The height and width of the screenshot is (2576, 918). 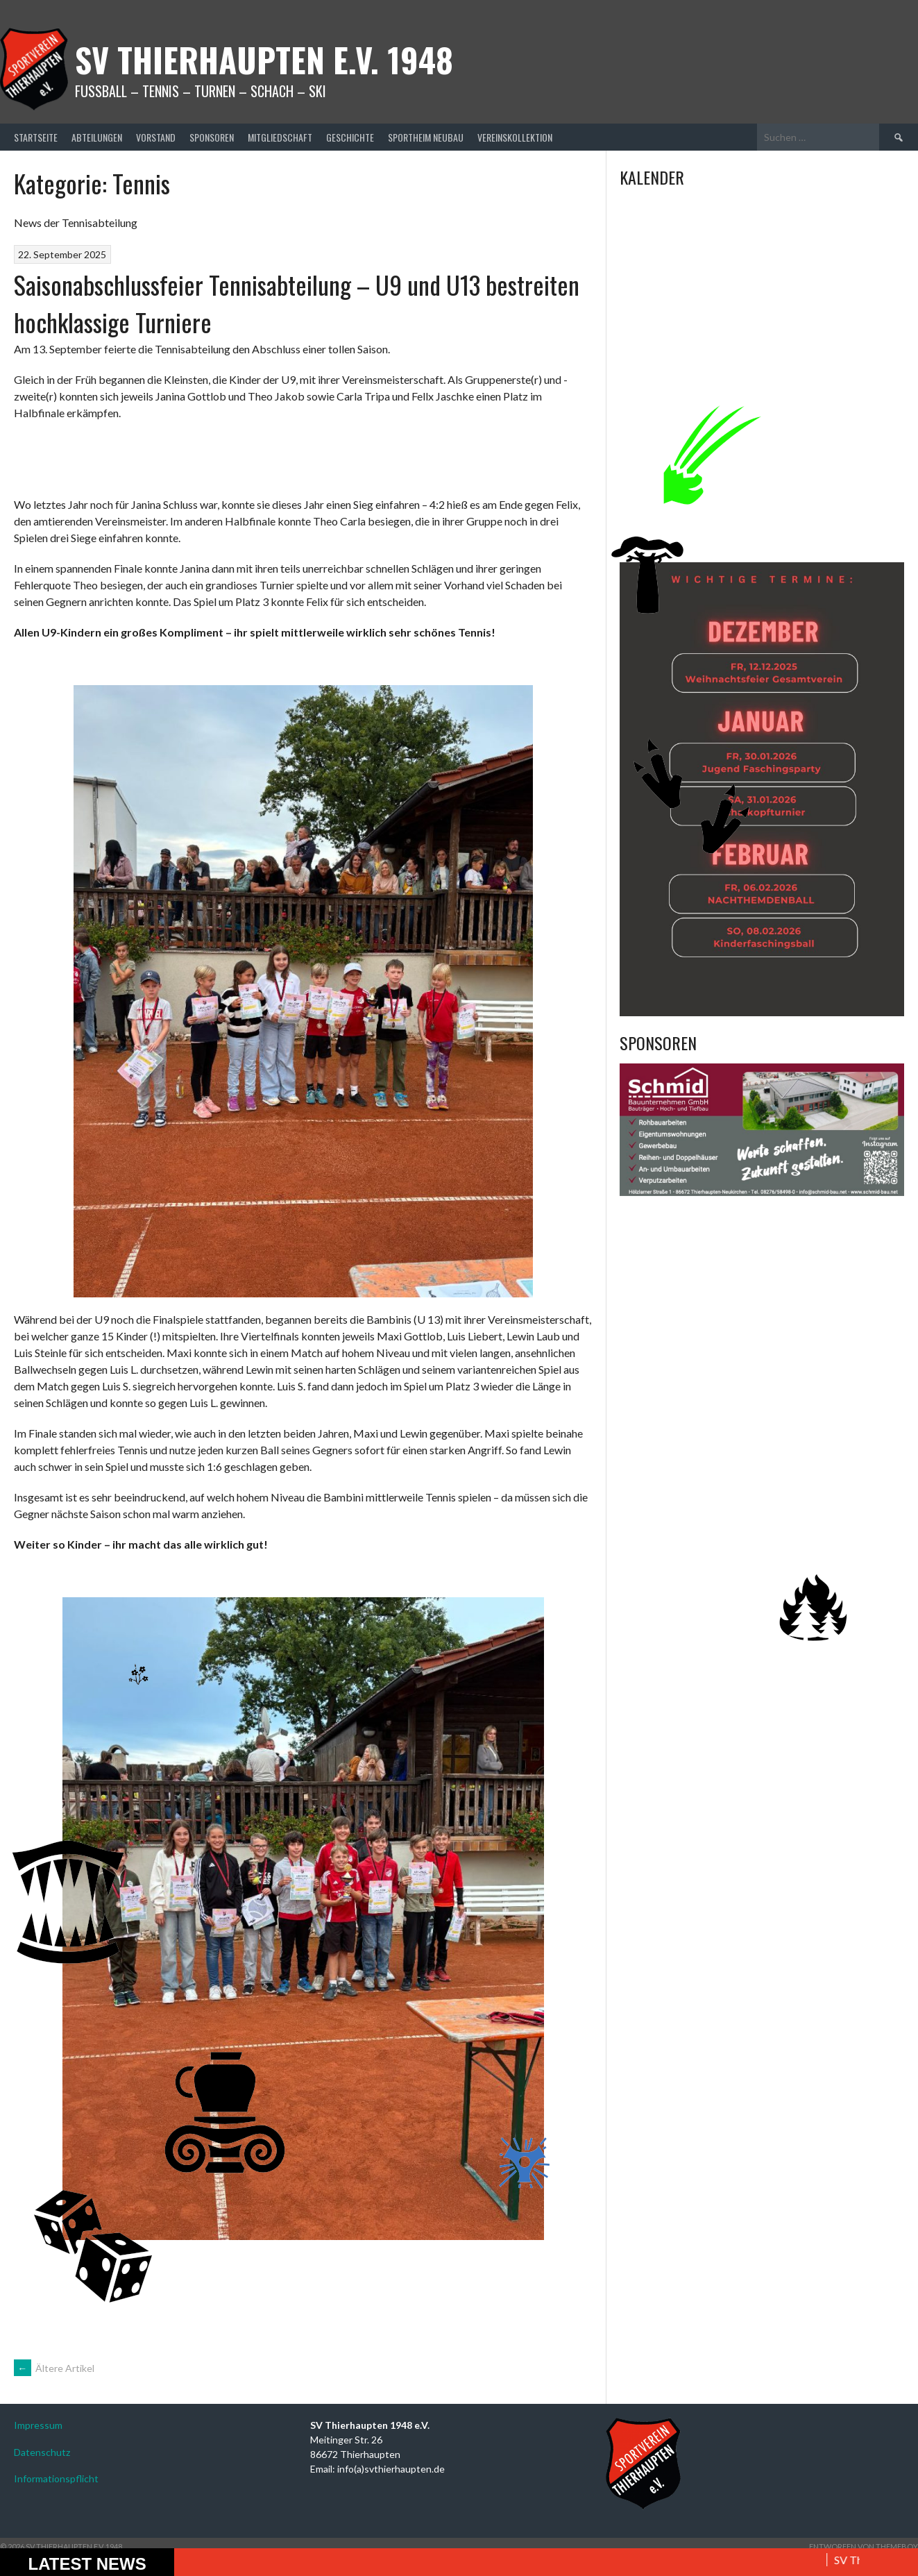 What do you see at coordinates (691, 795) in the screenshot?
I see `indicates dinosaur or velociraptor content in a game` at bounding box center [691, 795].